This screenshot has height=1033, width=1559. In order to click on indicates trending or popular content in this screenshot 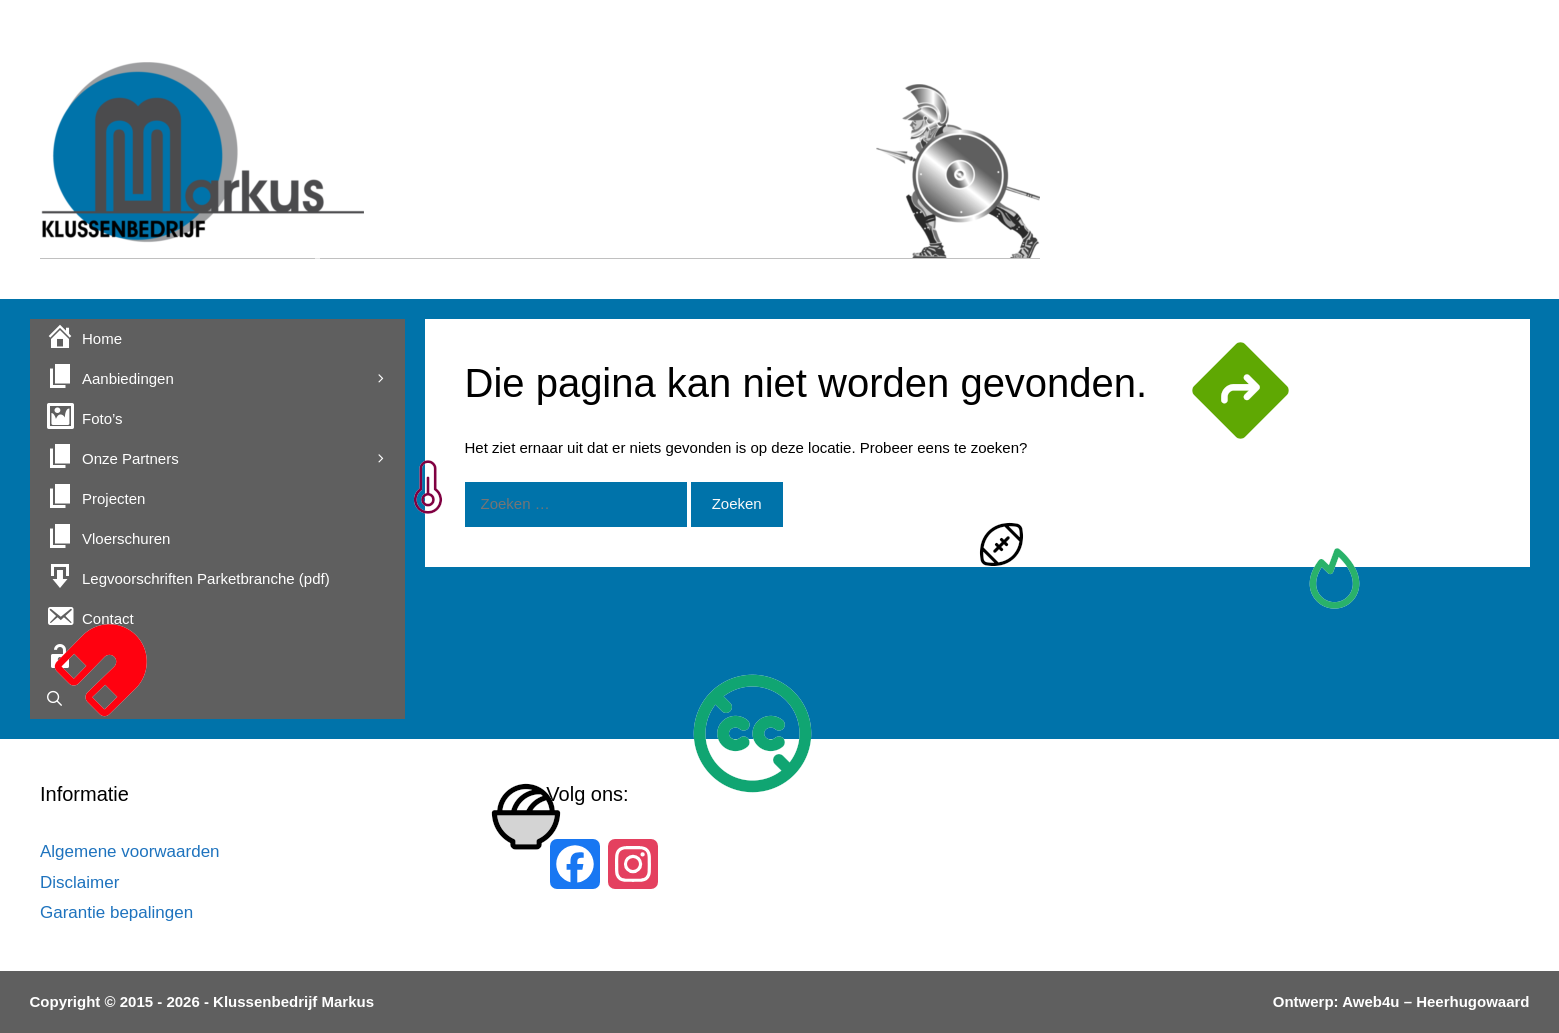, I will do `click(1334, 579)`.